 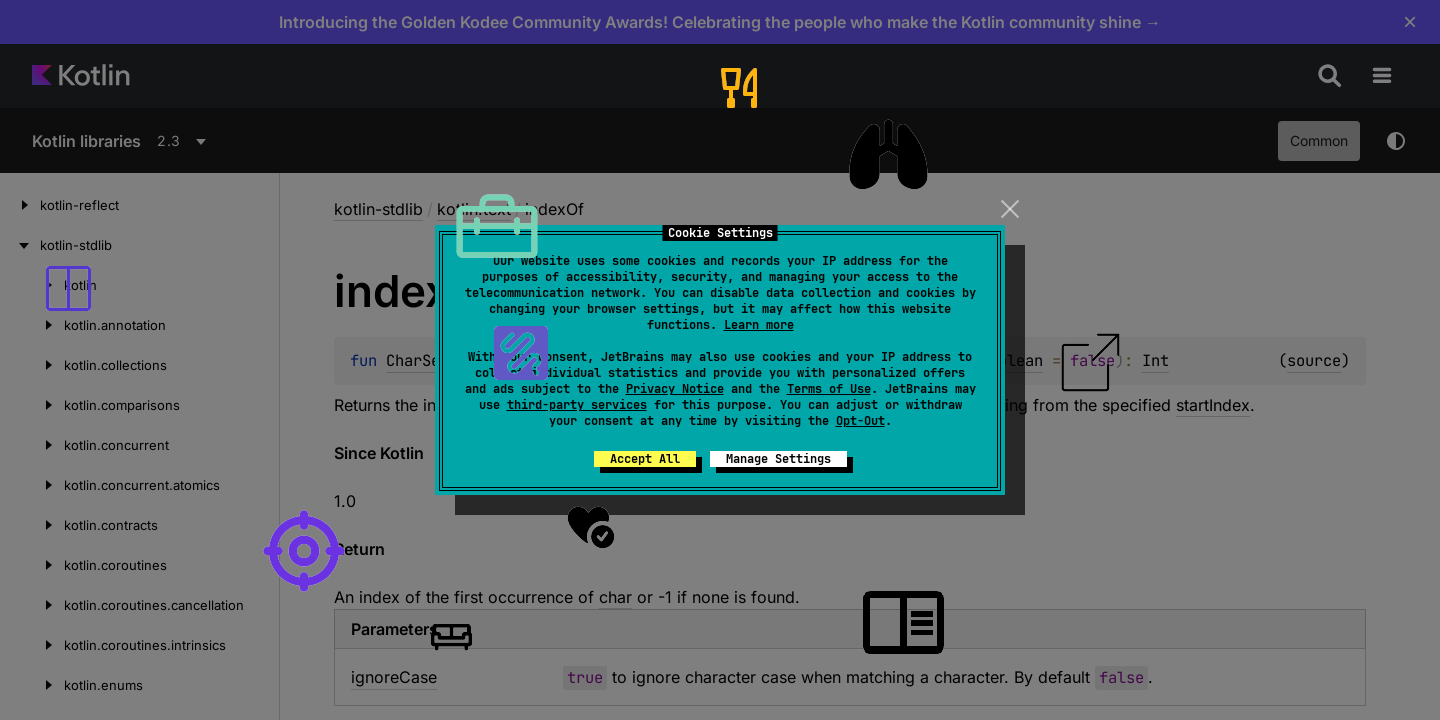 I want to click on split view horizontally into two panels, so click(x=68, y=288).